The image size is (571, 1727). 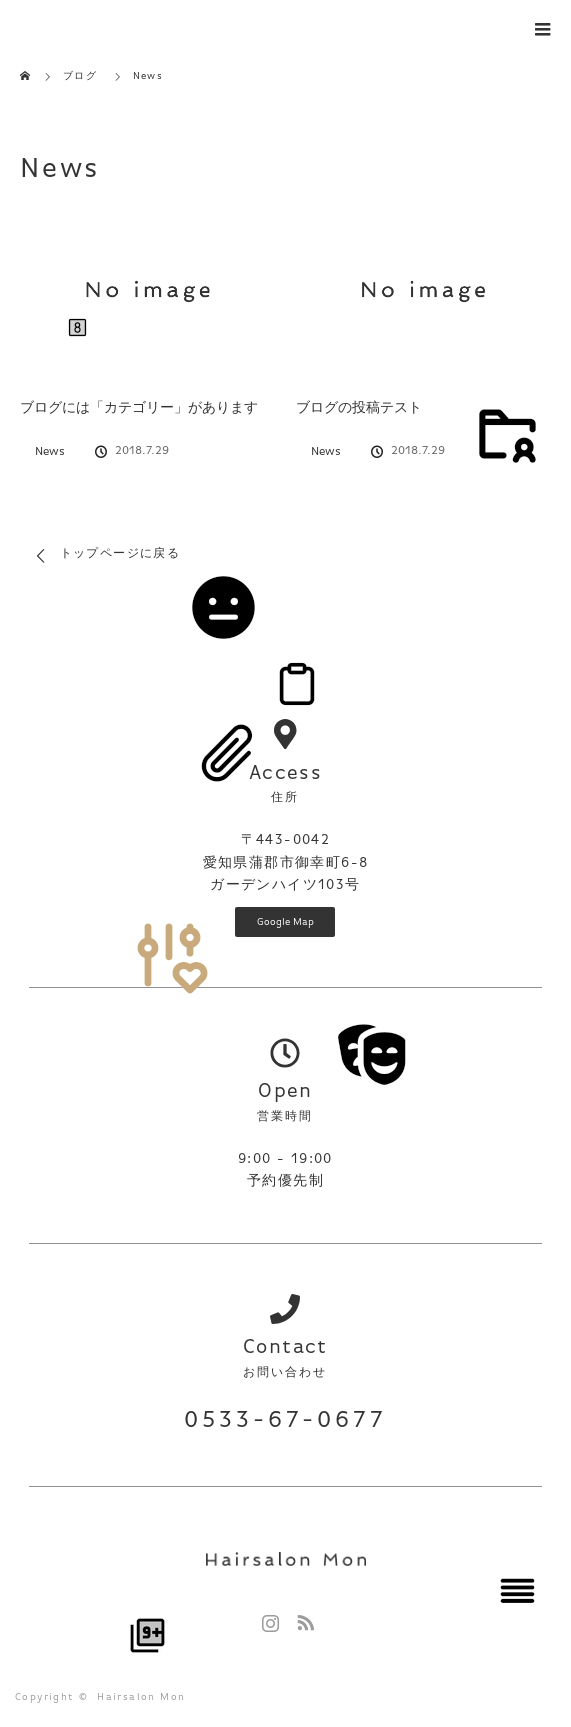 What do you see at coordinates (373, 1055) in the screenshot?
I see `access theater or entertainment category` at bounding box center [373, 1055].